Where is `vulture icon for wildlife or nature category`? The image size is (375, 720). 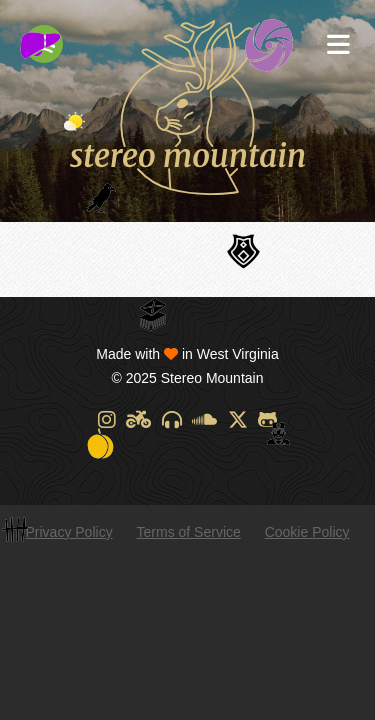
vulture icon for wildlife or nature category is located at coordinates (101, 198).